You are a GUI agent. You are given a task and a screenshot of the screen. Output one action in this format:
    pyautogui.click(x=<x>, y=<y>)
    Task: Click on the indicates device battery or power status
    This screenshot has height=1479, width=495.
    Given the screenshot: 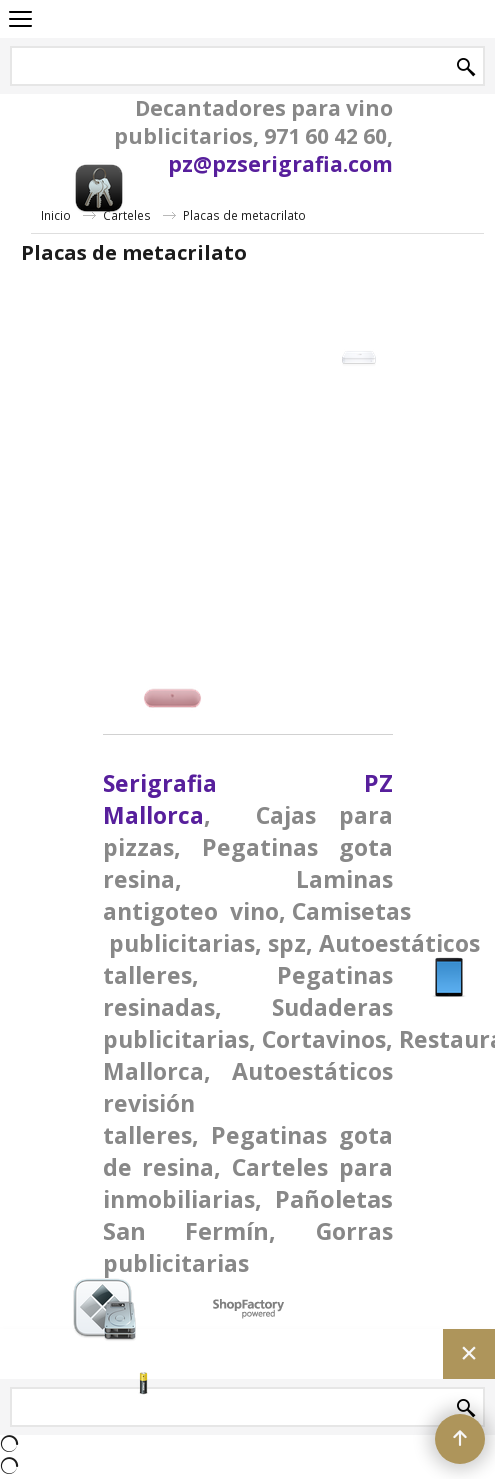 What is the action you would take?
    pyautogui.click(x=143, y=1383)
    